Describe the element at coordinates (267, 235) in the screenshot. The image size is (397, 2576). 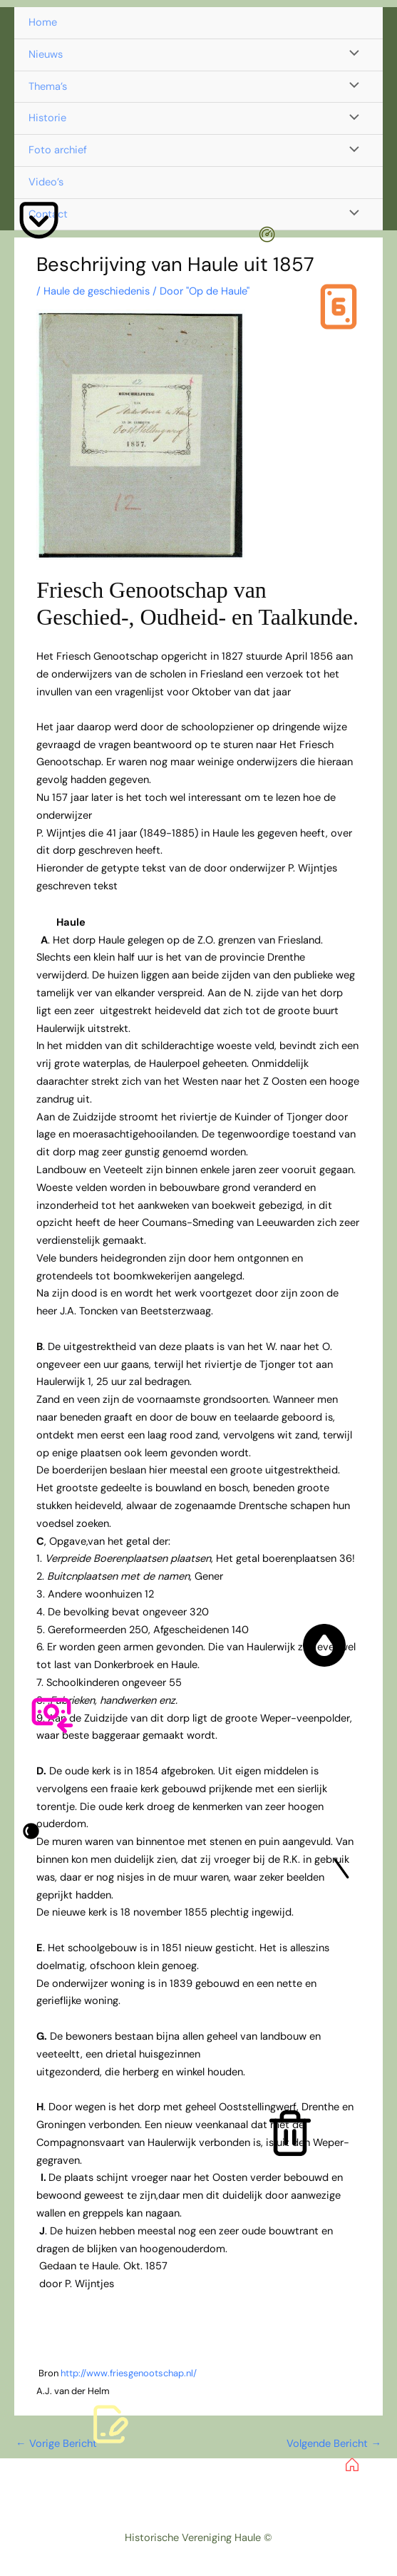
I see `access the dashboard overview` at that location.